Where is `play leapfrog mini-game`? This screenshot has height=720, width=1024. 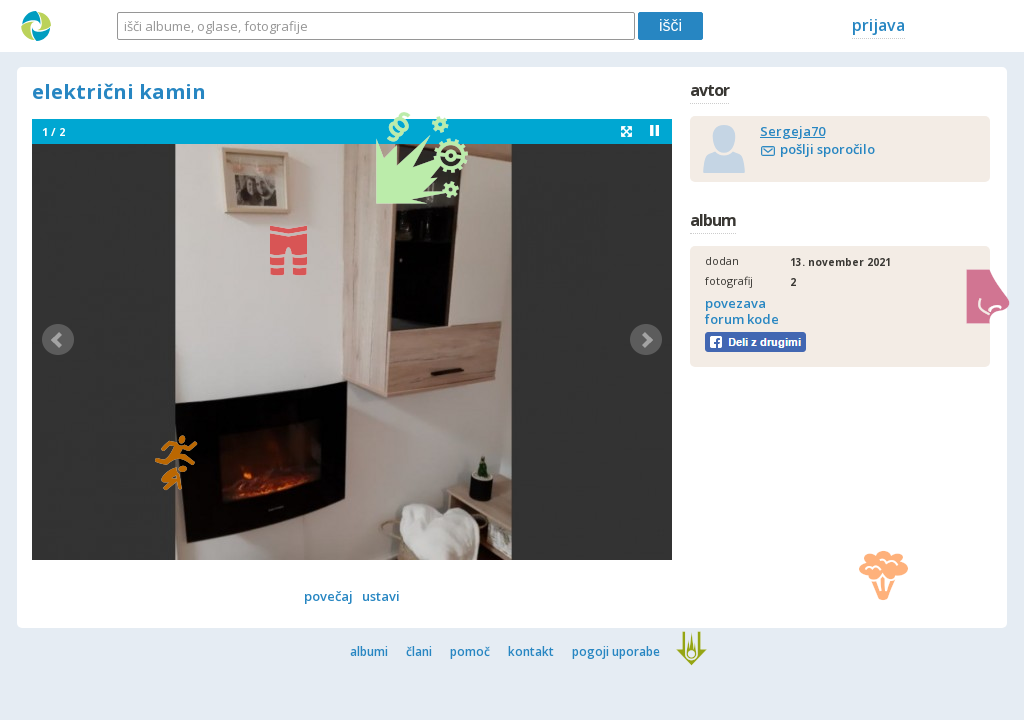 play leapfrog mini-game is located at coordinates (176, 463).